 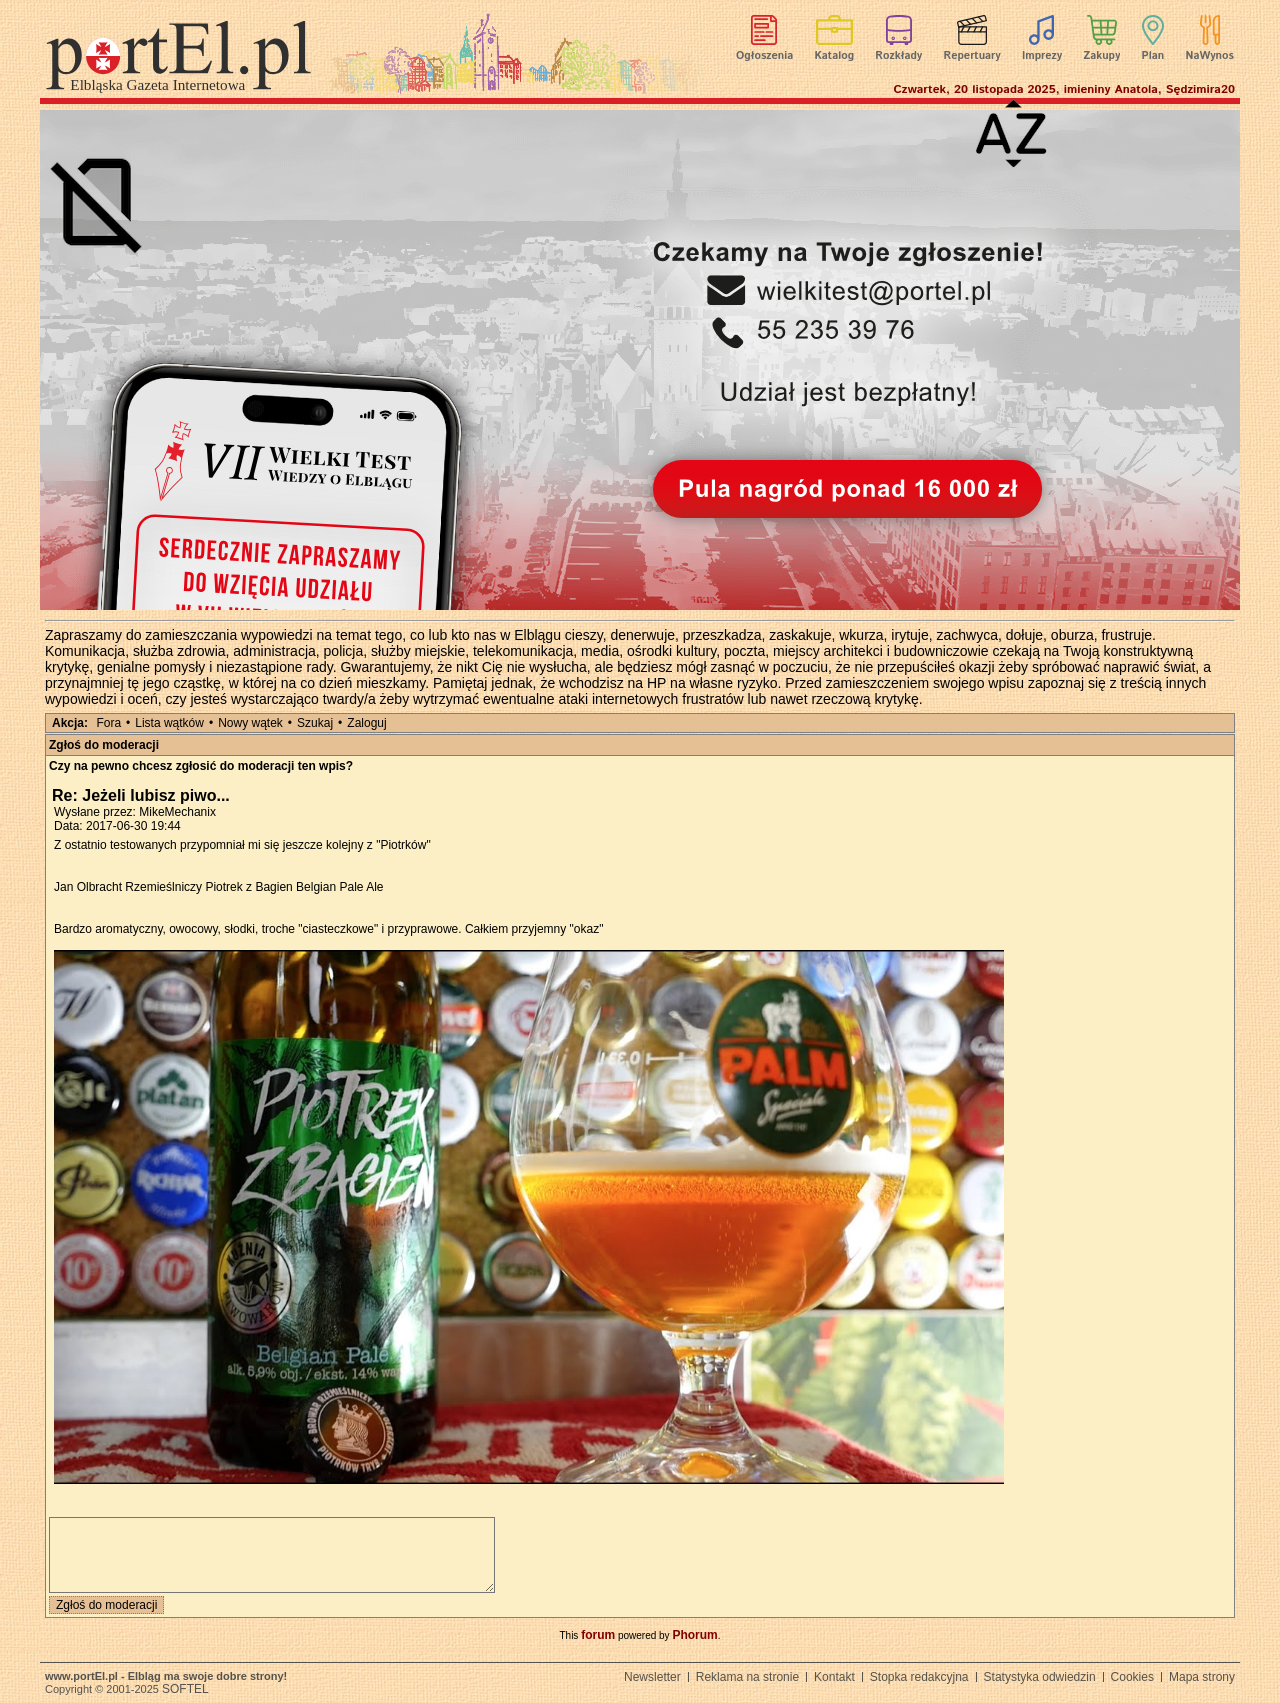 What do you see at coordinates (97, 202) in the screenshot?
I see `indicates no sim card detected` at bounding box center [97, 202].